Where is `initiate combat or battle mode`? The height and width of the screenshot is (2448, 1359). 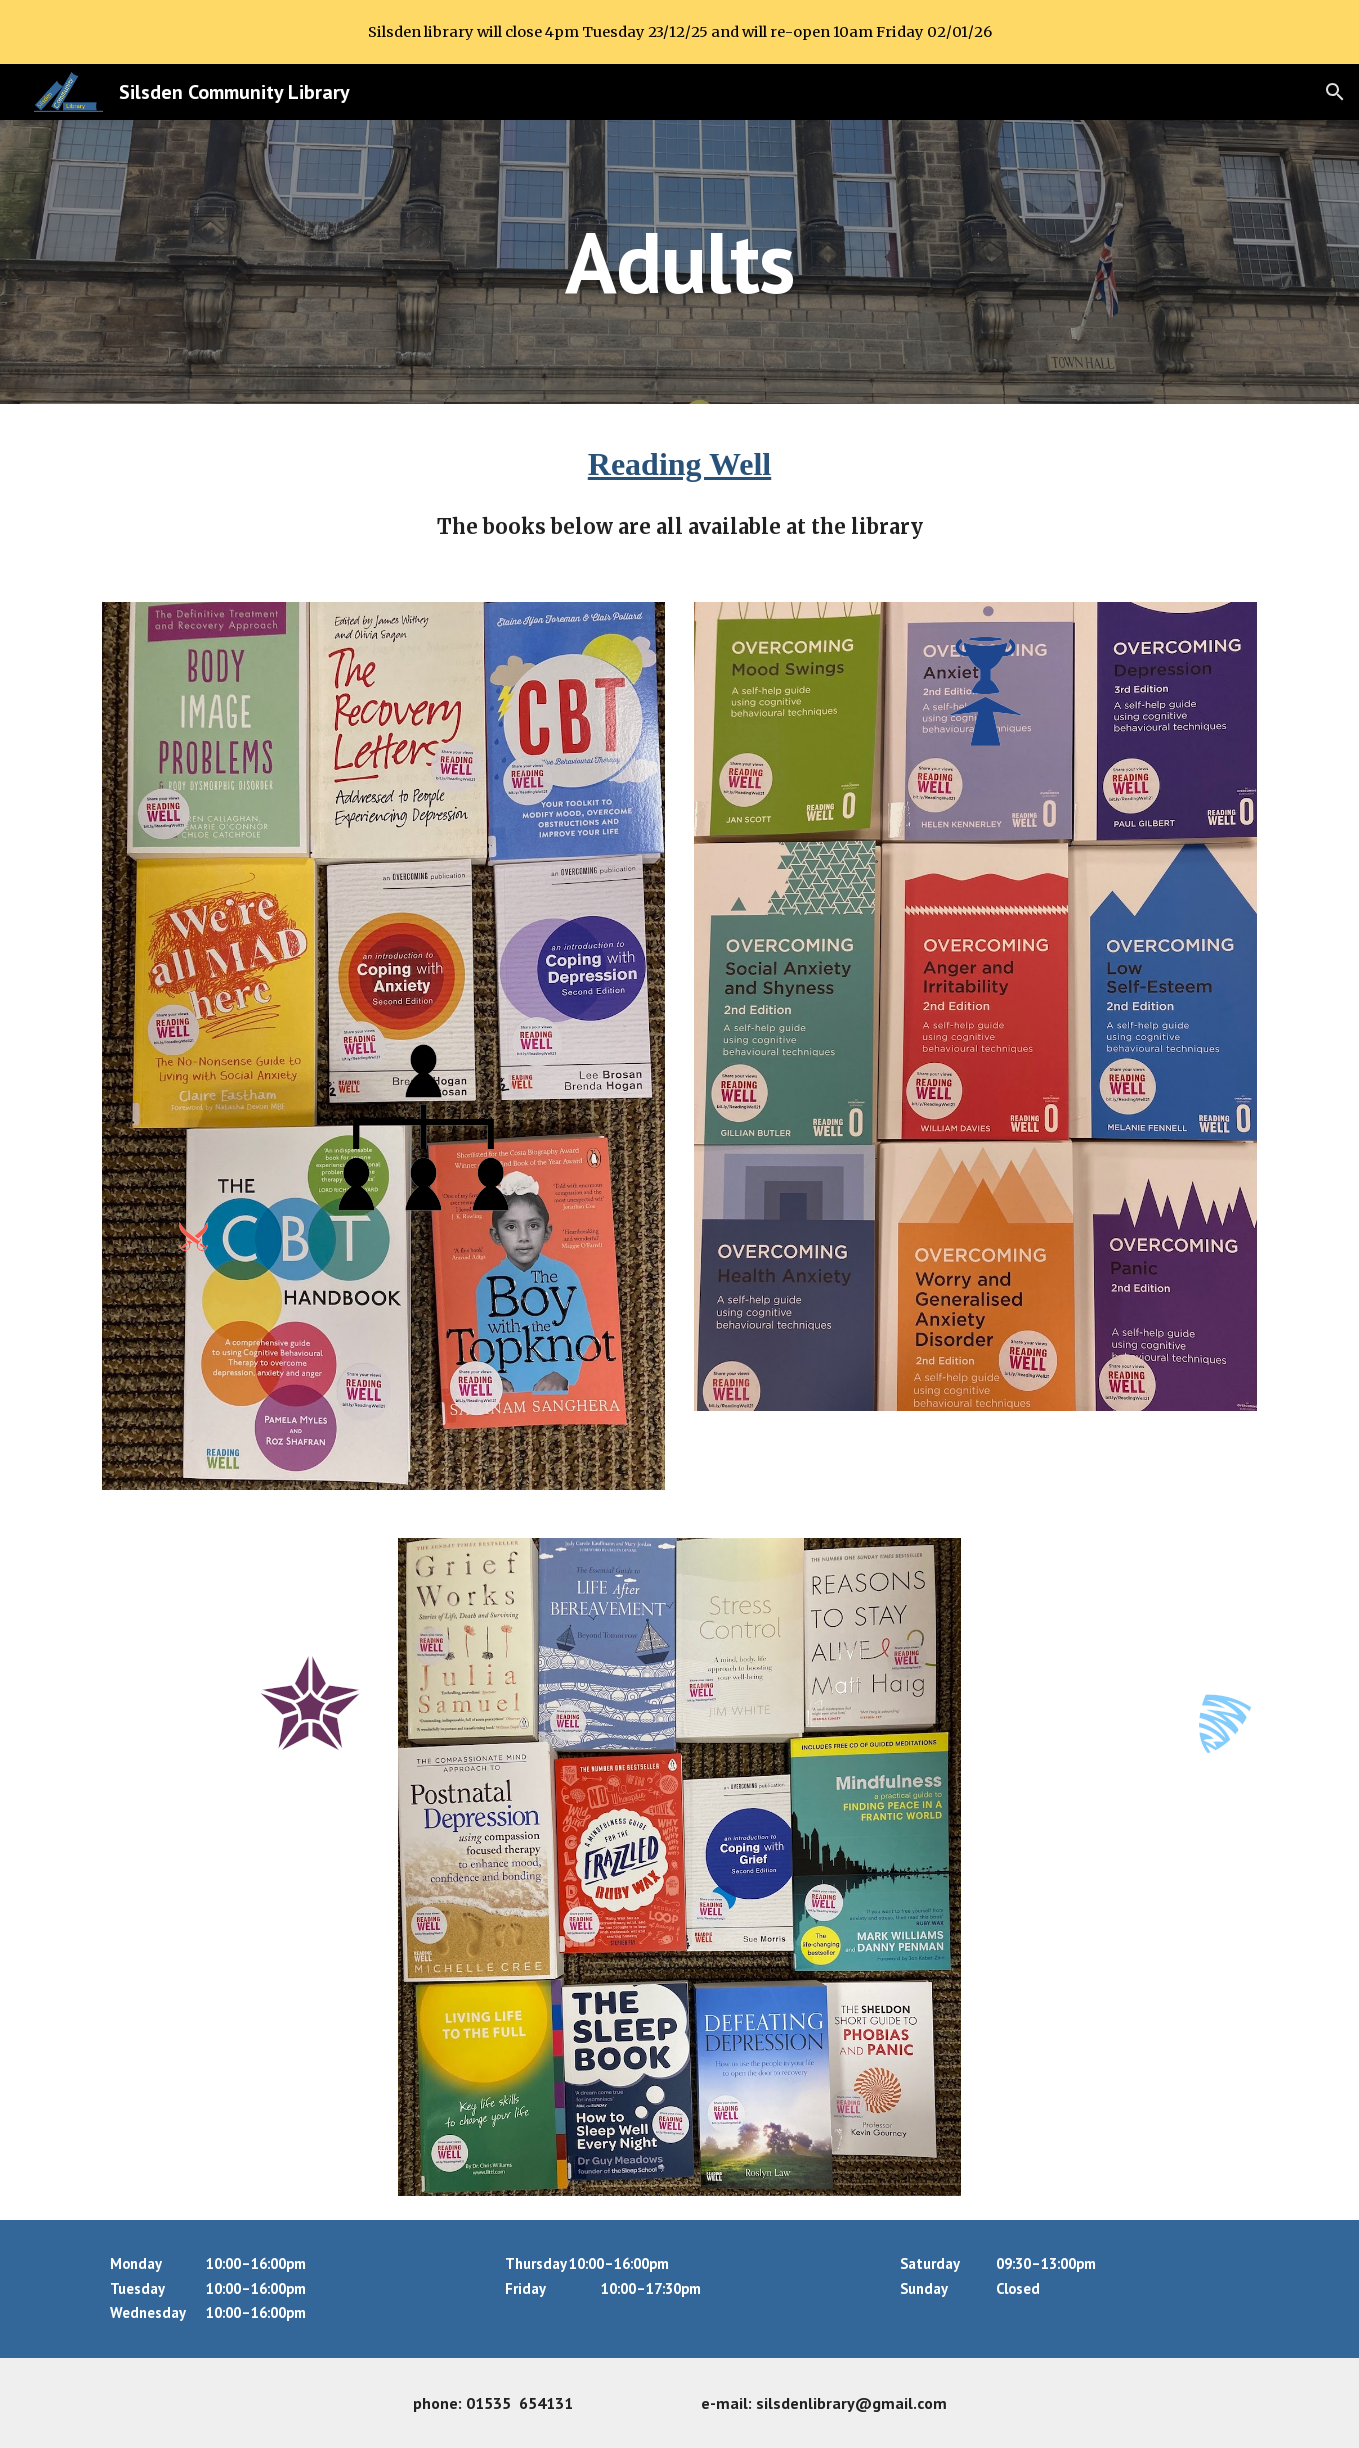 initiate combat or battle mode is located at coordinates (193, 1236).